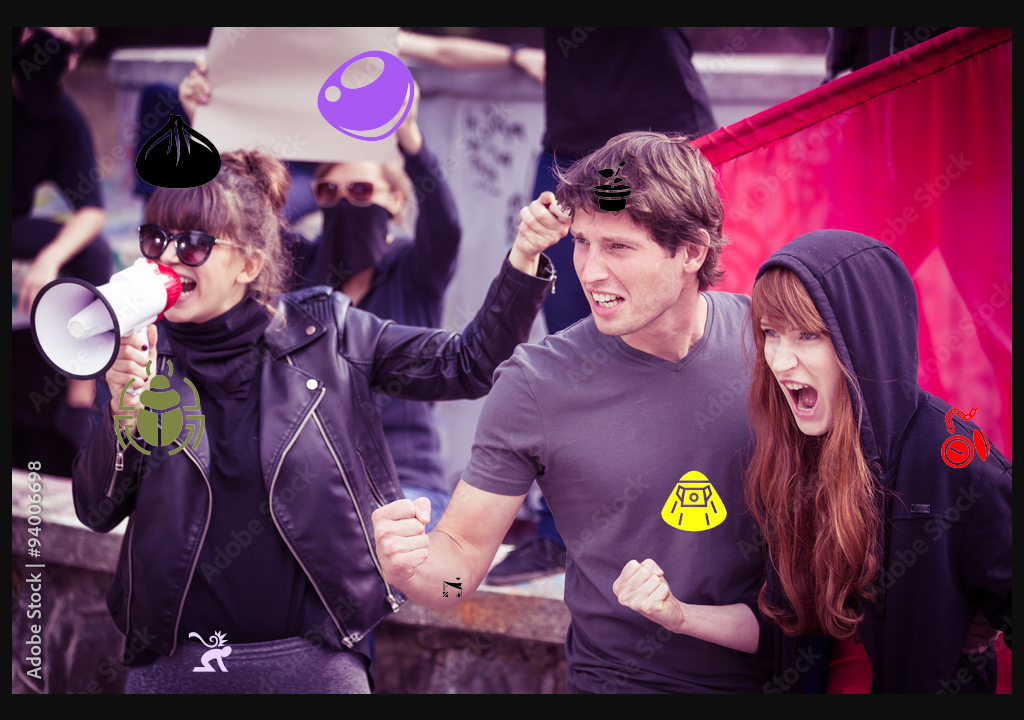 The height and width of the screenshot is (720, 1024). What do you see at coordinates (612, 186) in the screenshot?
I see `start a new project or initiative` at bounding box center [612, 186].